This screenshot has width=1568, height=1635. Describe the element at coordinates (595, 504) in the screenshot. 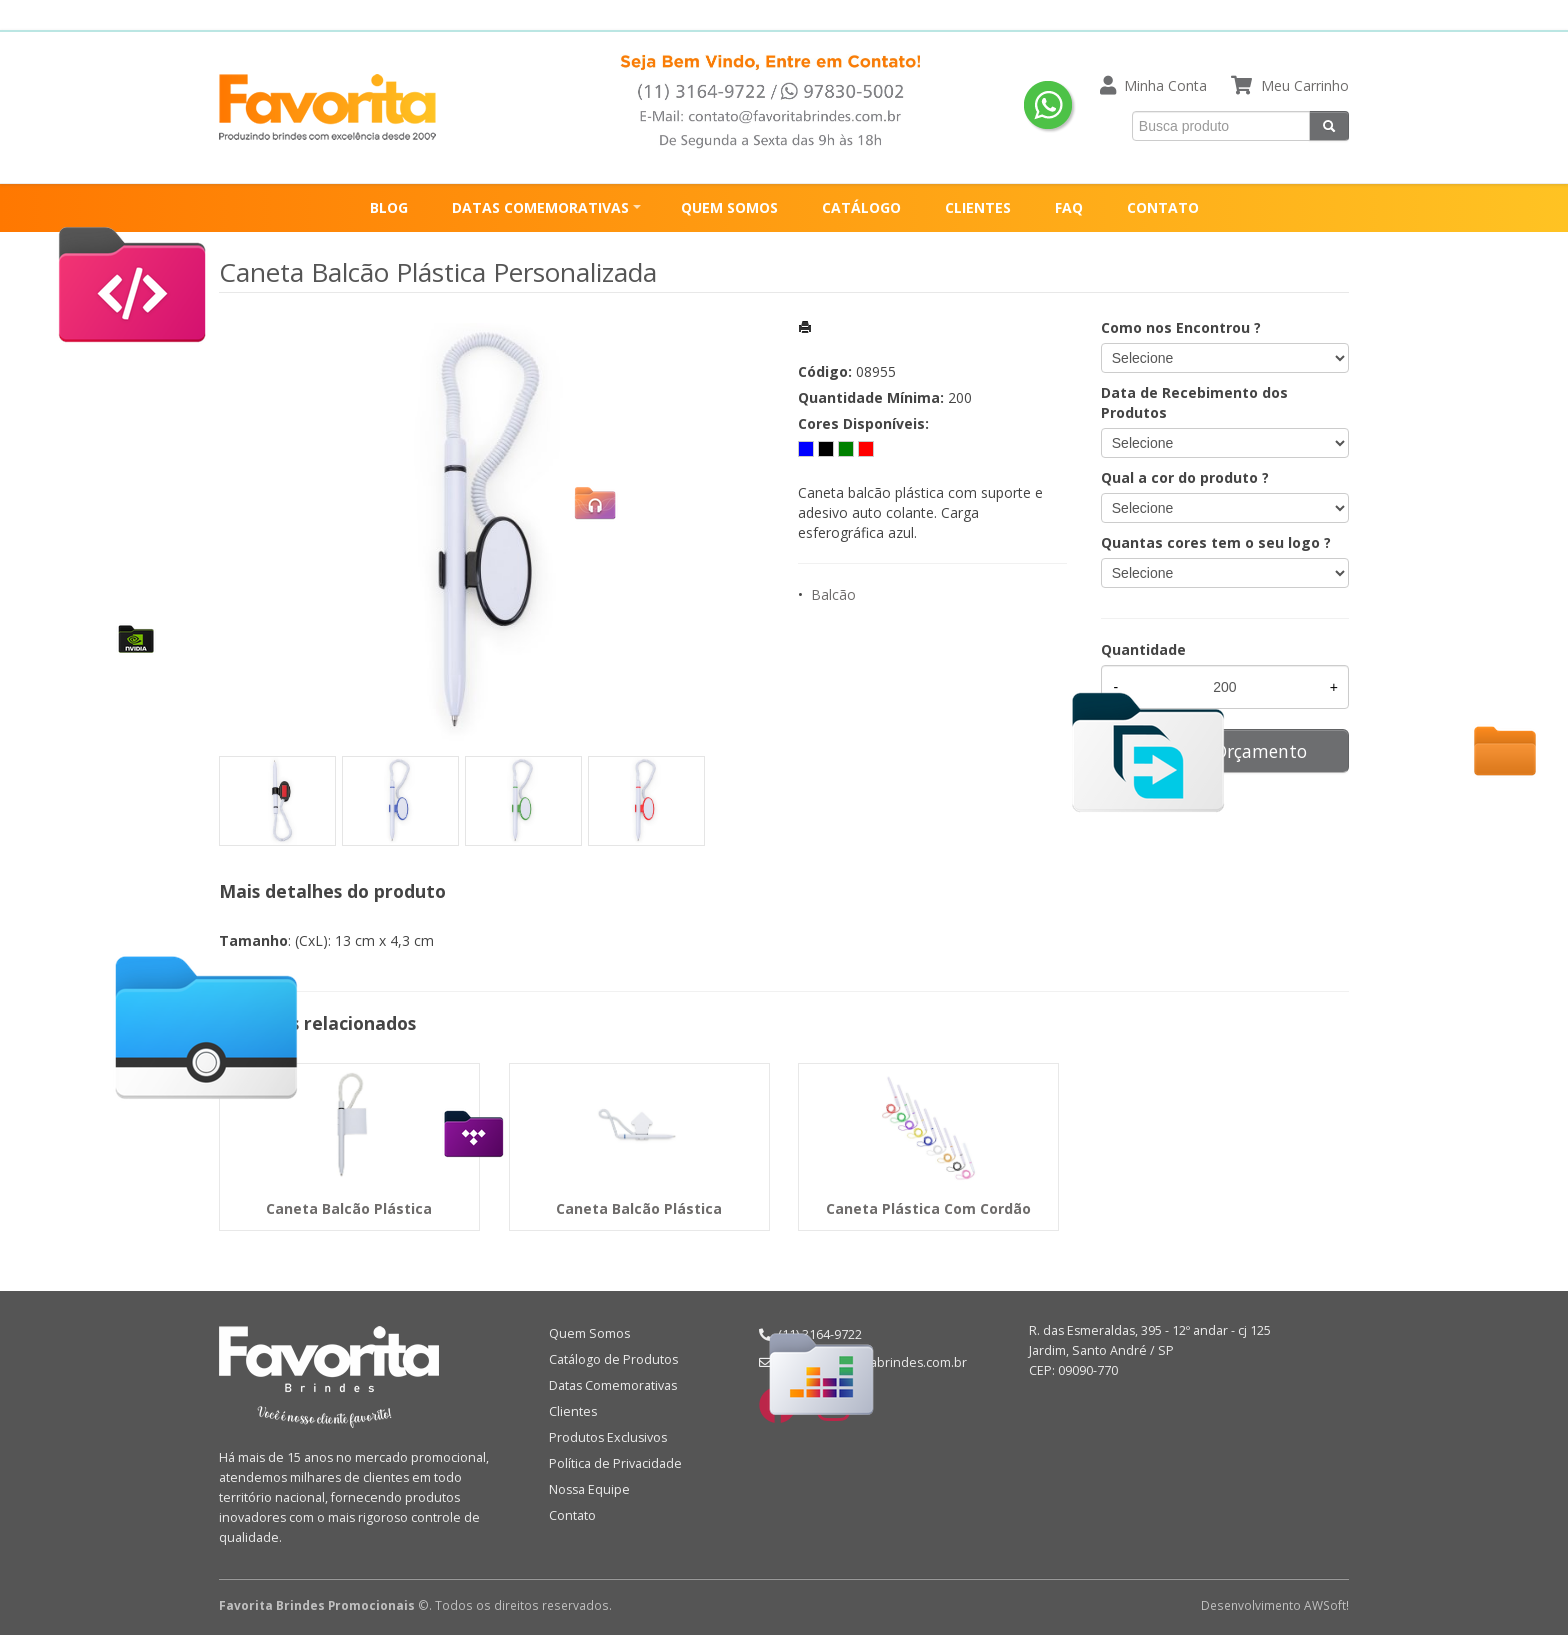

I see `open audacity project files folder` at that location.